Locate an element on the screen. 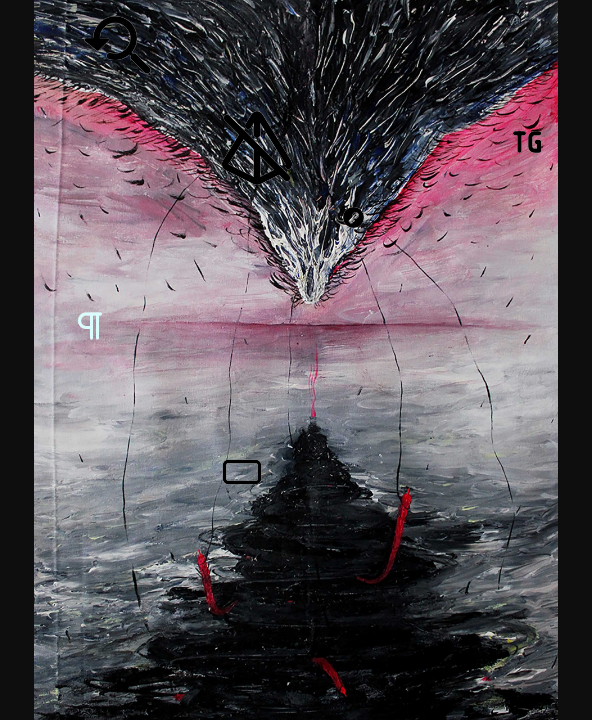 The image size is (592, 720). toggle paragraph marks visibility is located at coordinates (90, 326).